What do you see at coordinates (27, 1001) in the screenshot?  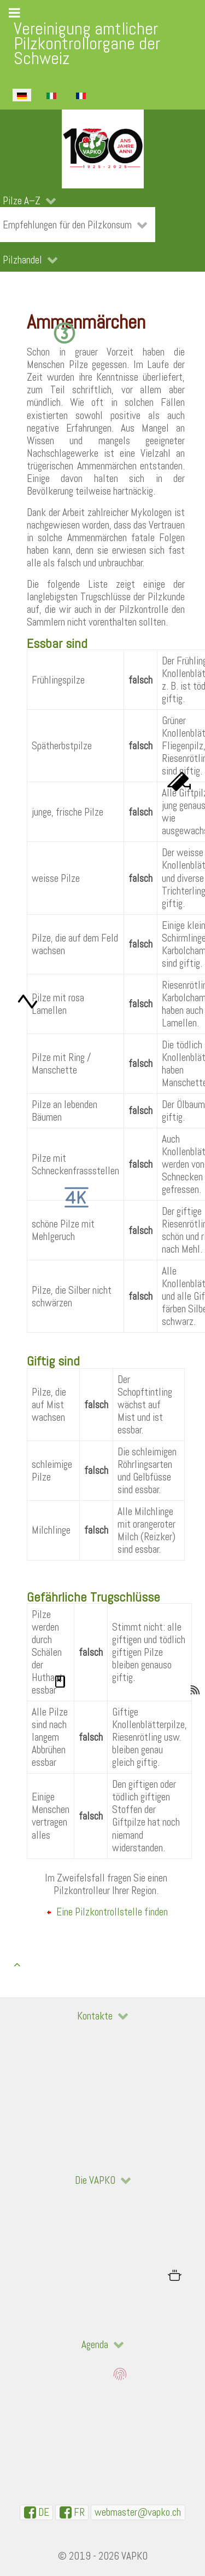 I see `audio or sound wave visualization` at bounding box center [27, 1001].